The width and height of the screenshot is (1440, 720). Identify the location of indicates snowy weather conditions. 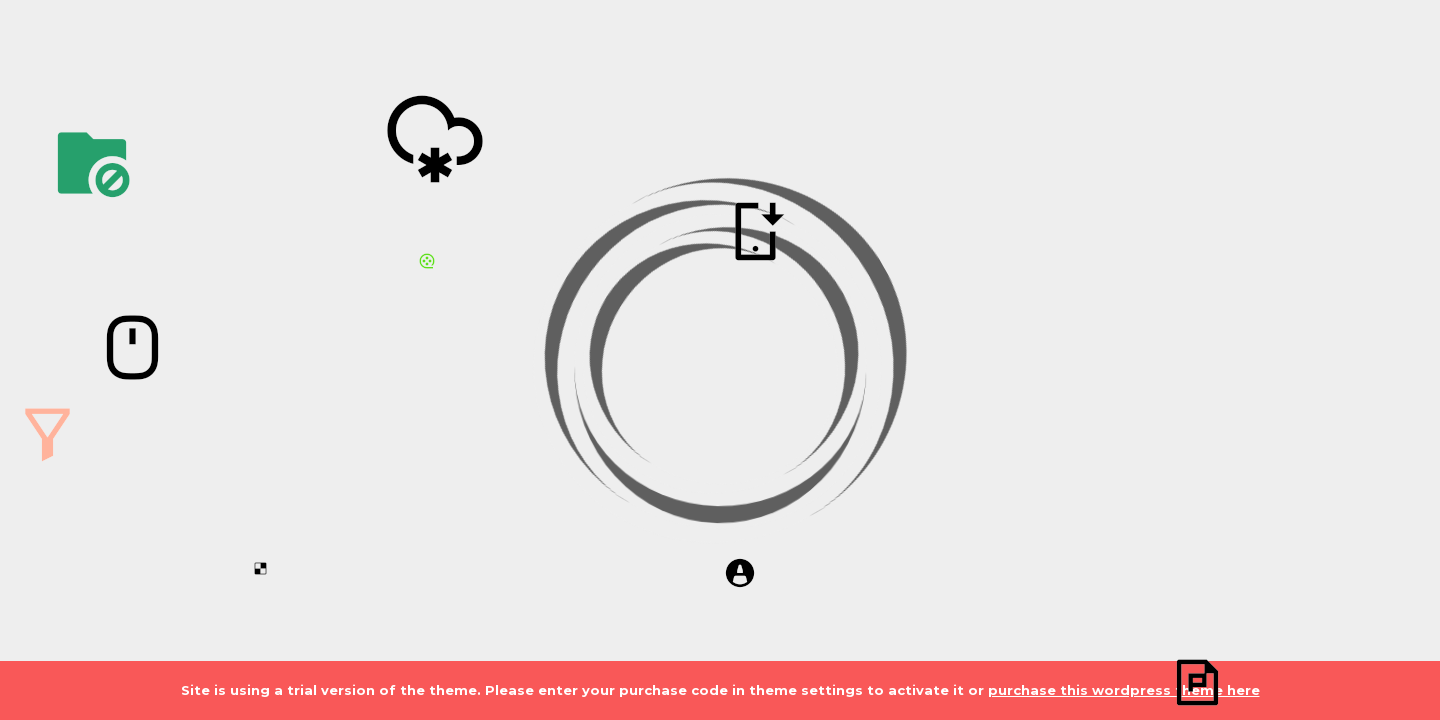
(435, 139).